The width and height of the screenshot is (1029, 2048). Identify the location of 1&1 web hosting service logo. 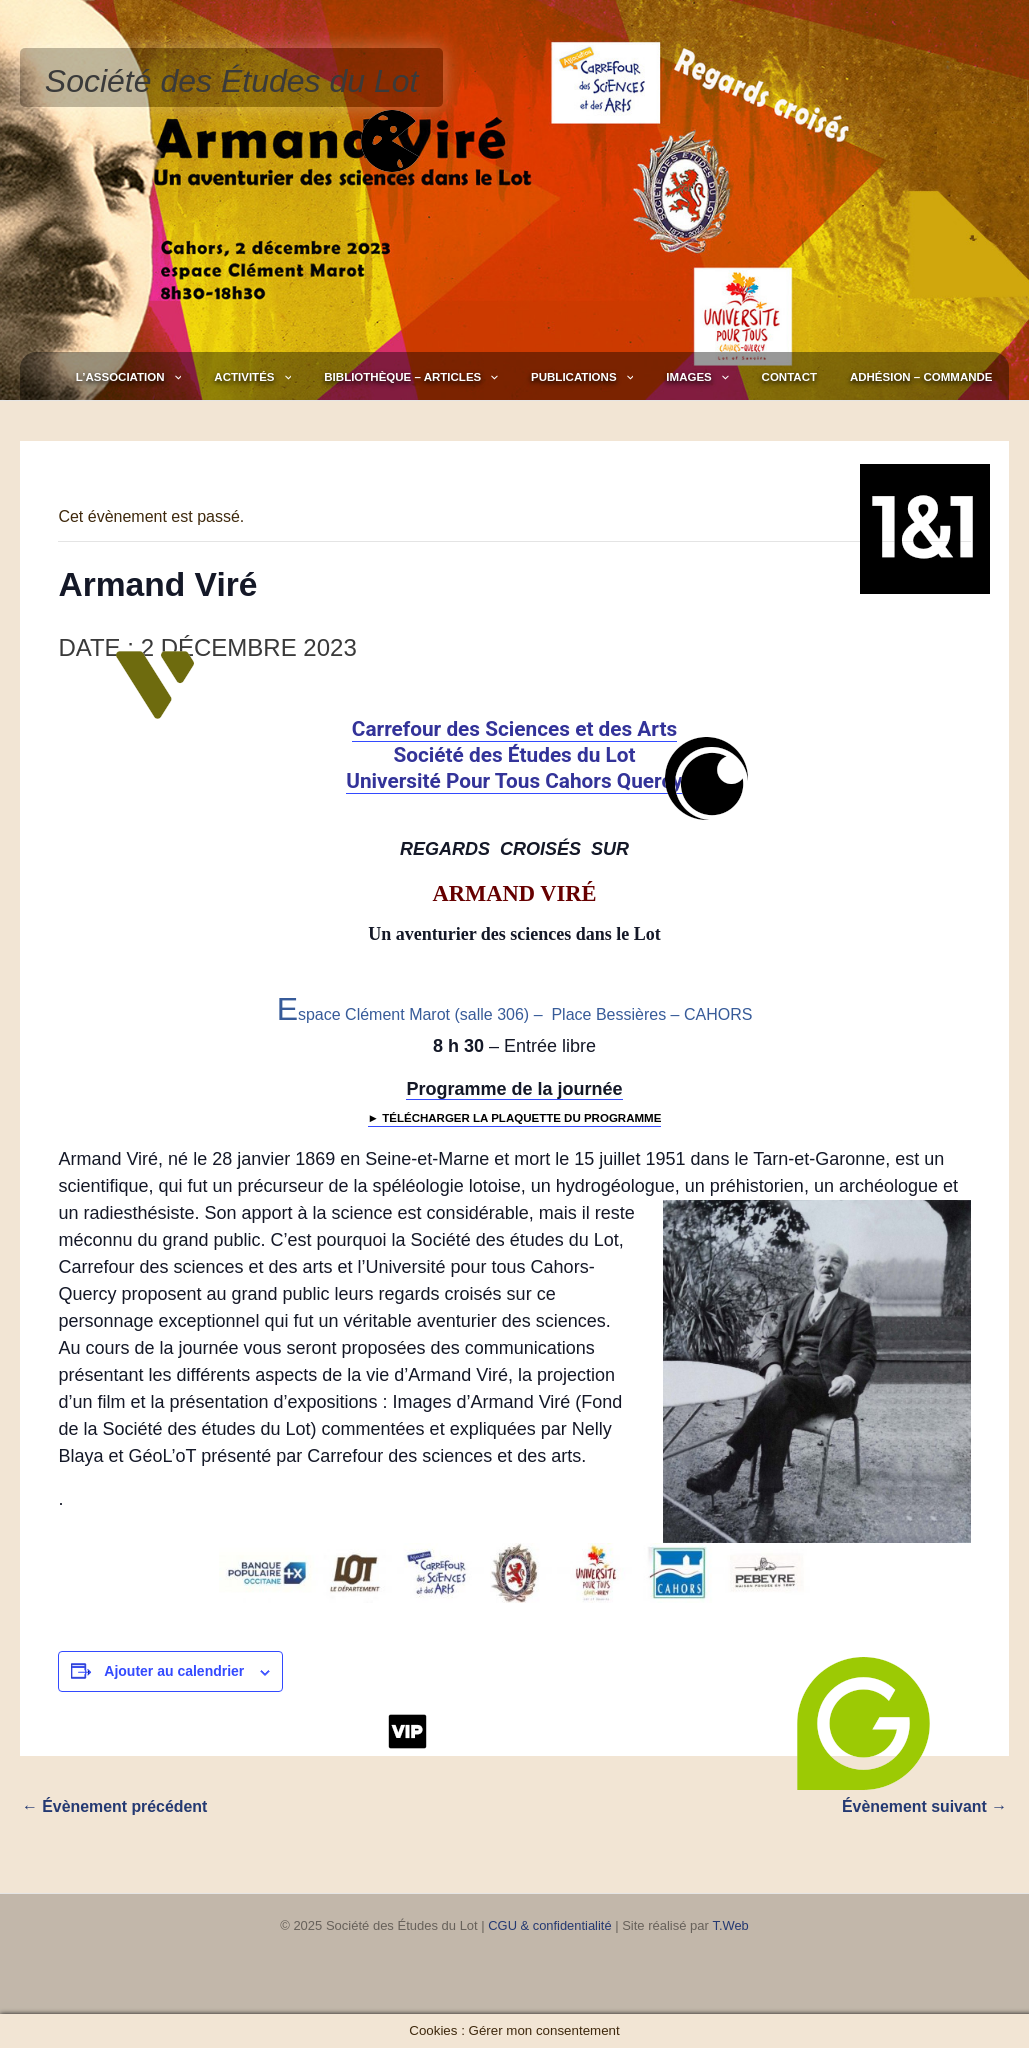
(925, 529).